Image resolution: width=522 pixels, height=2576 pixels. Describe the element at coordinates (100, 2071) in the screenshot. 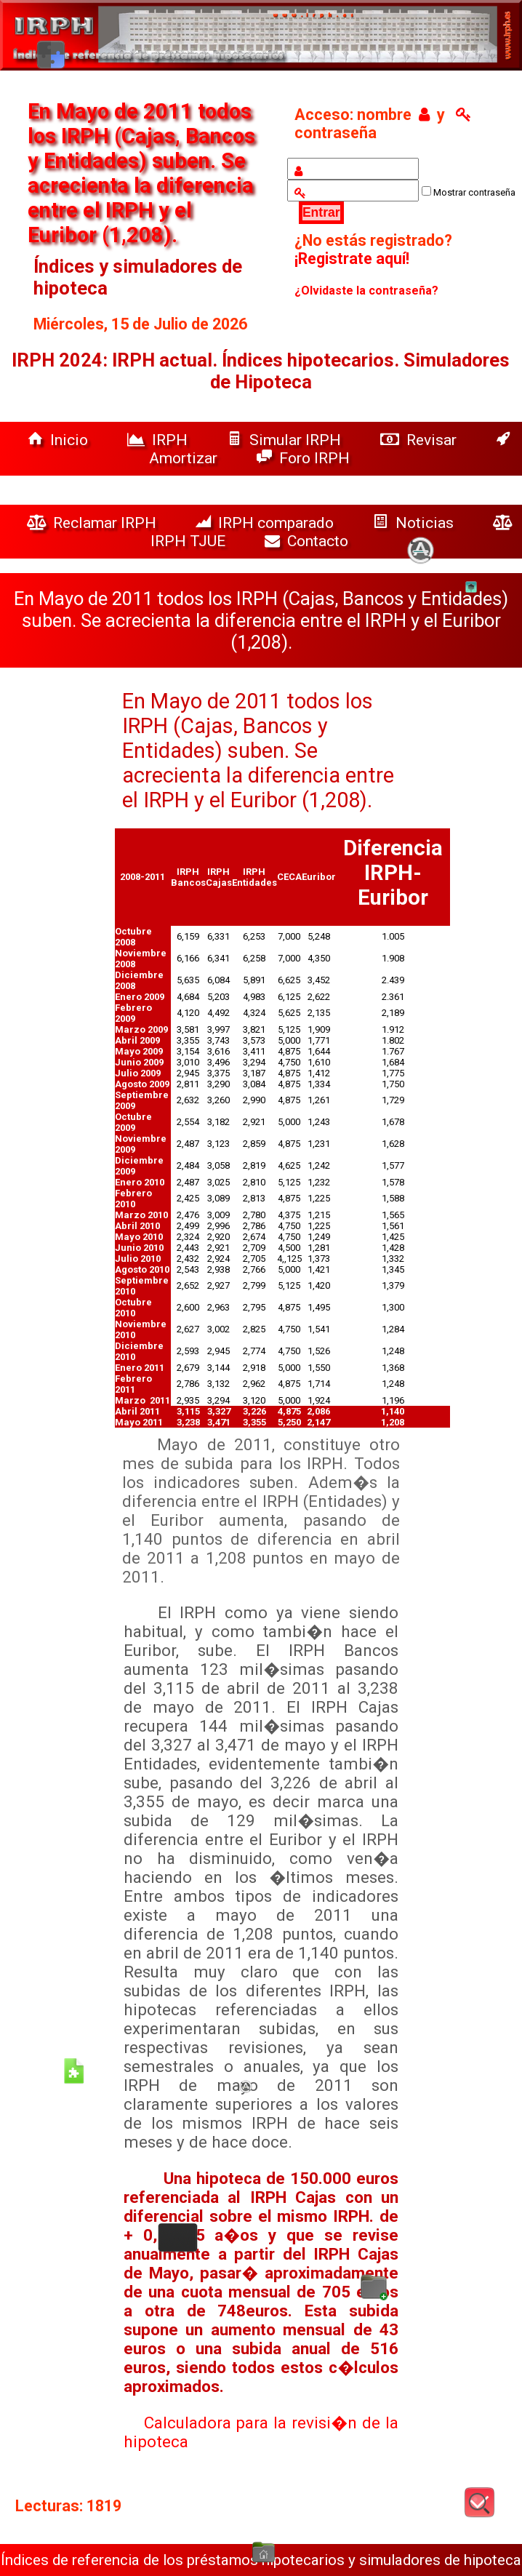

I see `a browser or app extension file` at that location.